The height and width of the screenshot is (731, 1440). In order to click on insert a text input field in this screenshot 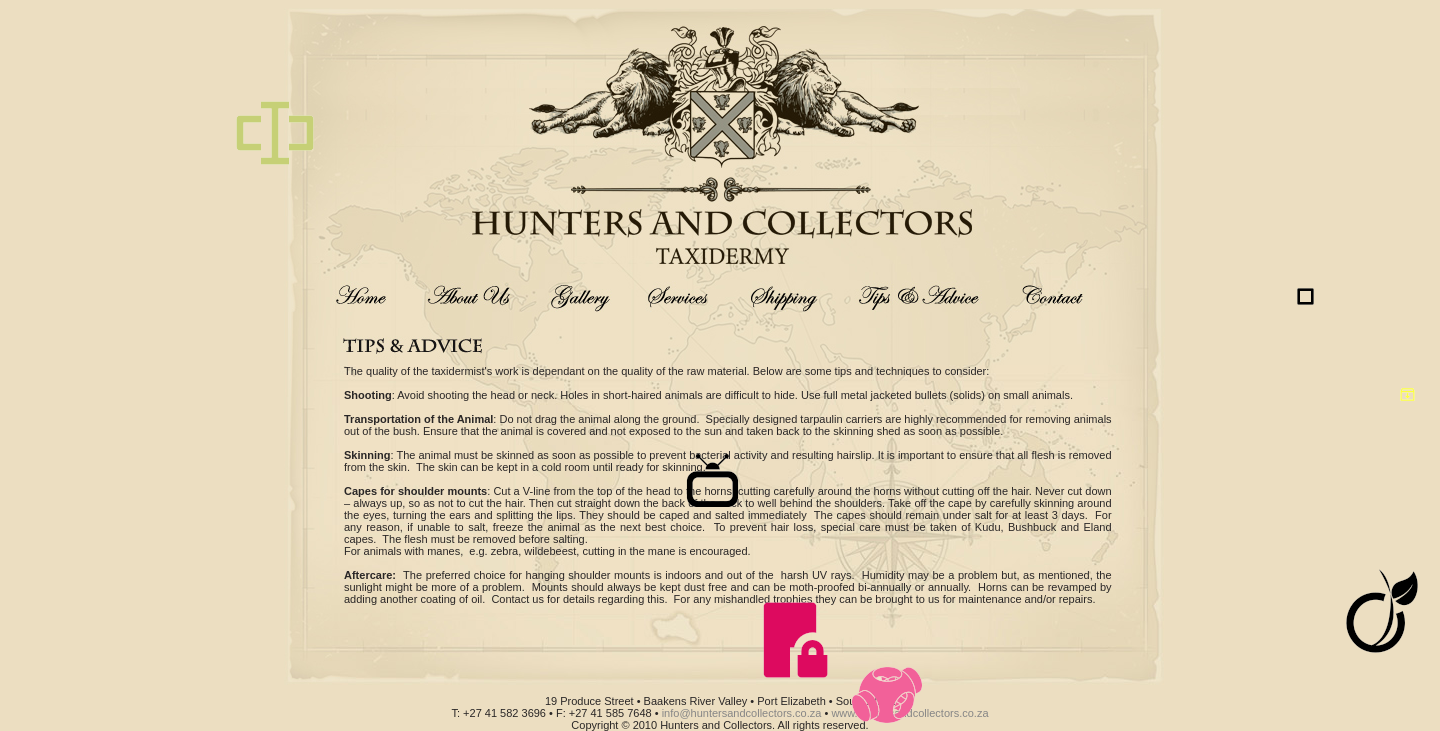, I will do `click(275, 133)`.